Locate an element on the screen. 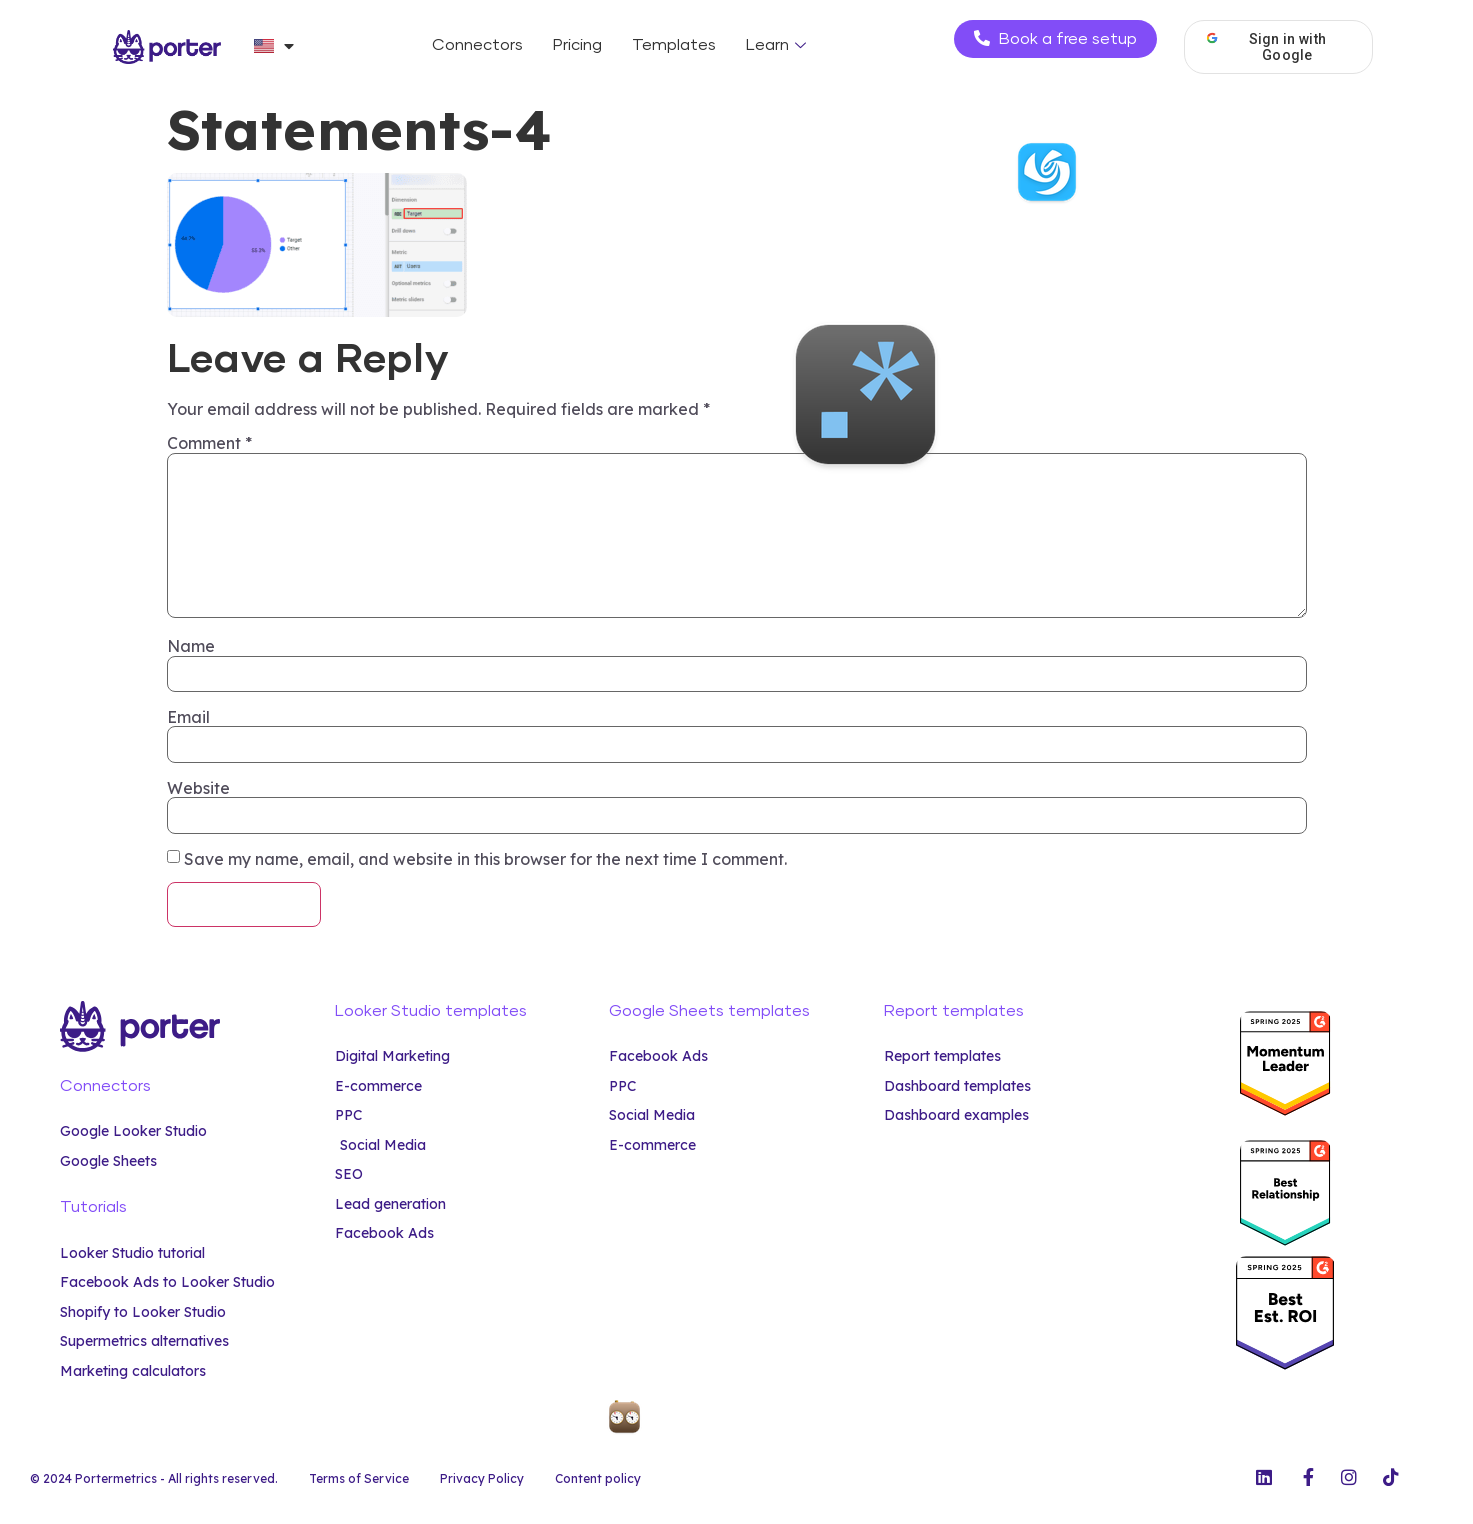 The image size is (1473, 1524). open regexr app for testing regular expressions is located at coordinates (865, 394).